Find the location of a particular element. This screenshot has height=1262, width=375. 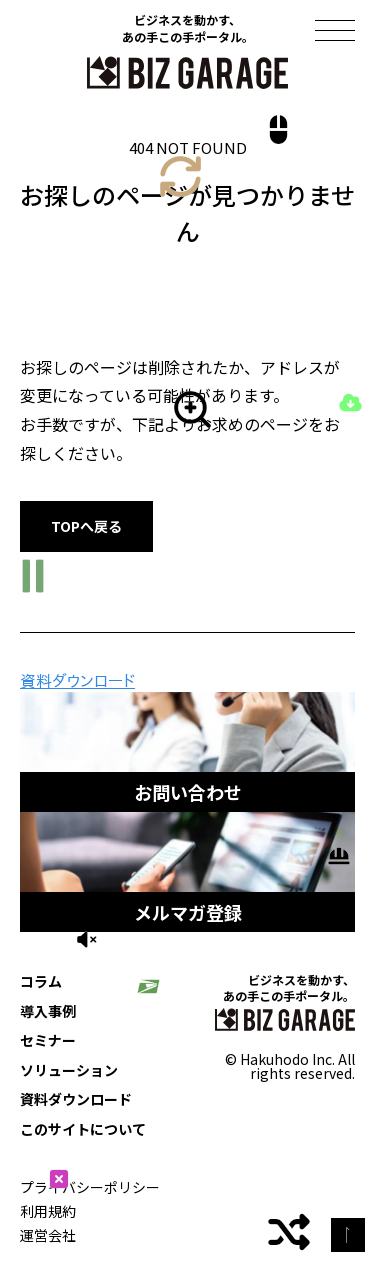

zoom in on content is located at coordinates (192, 409).